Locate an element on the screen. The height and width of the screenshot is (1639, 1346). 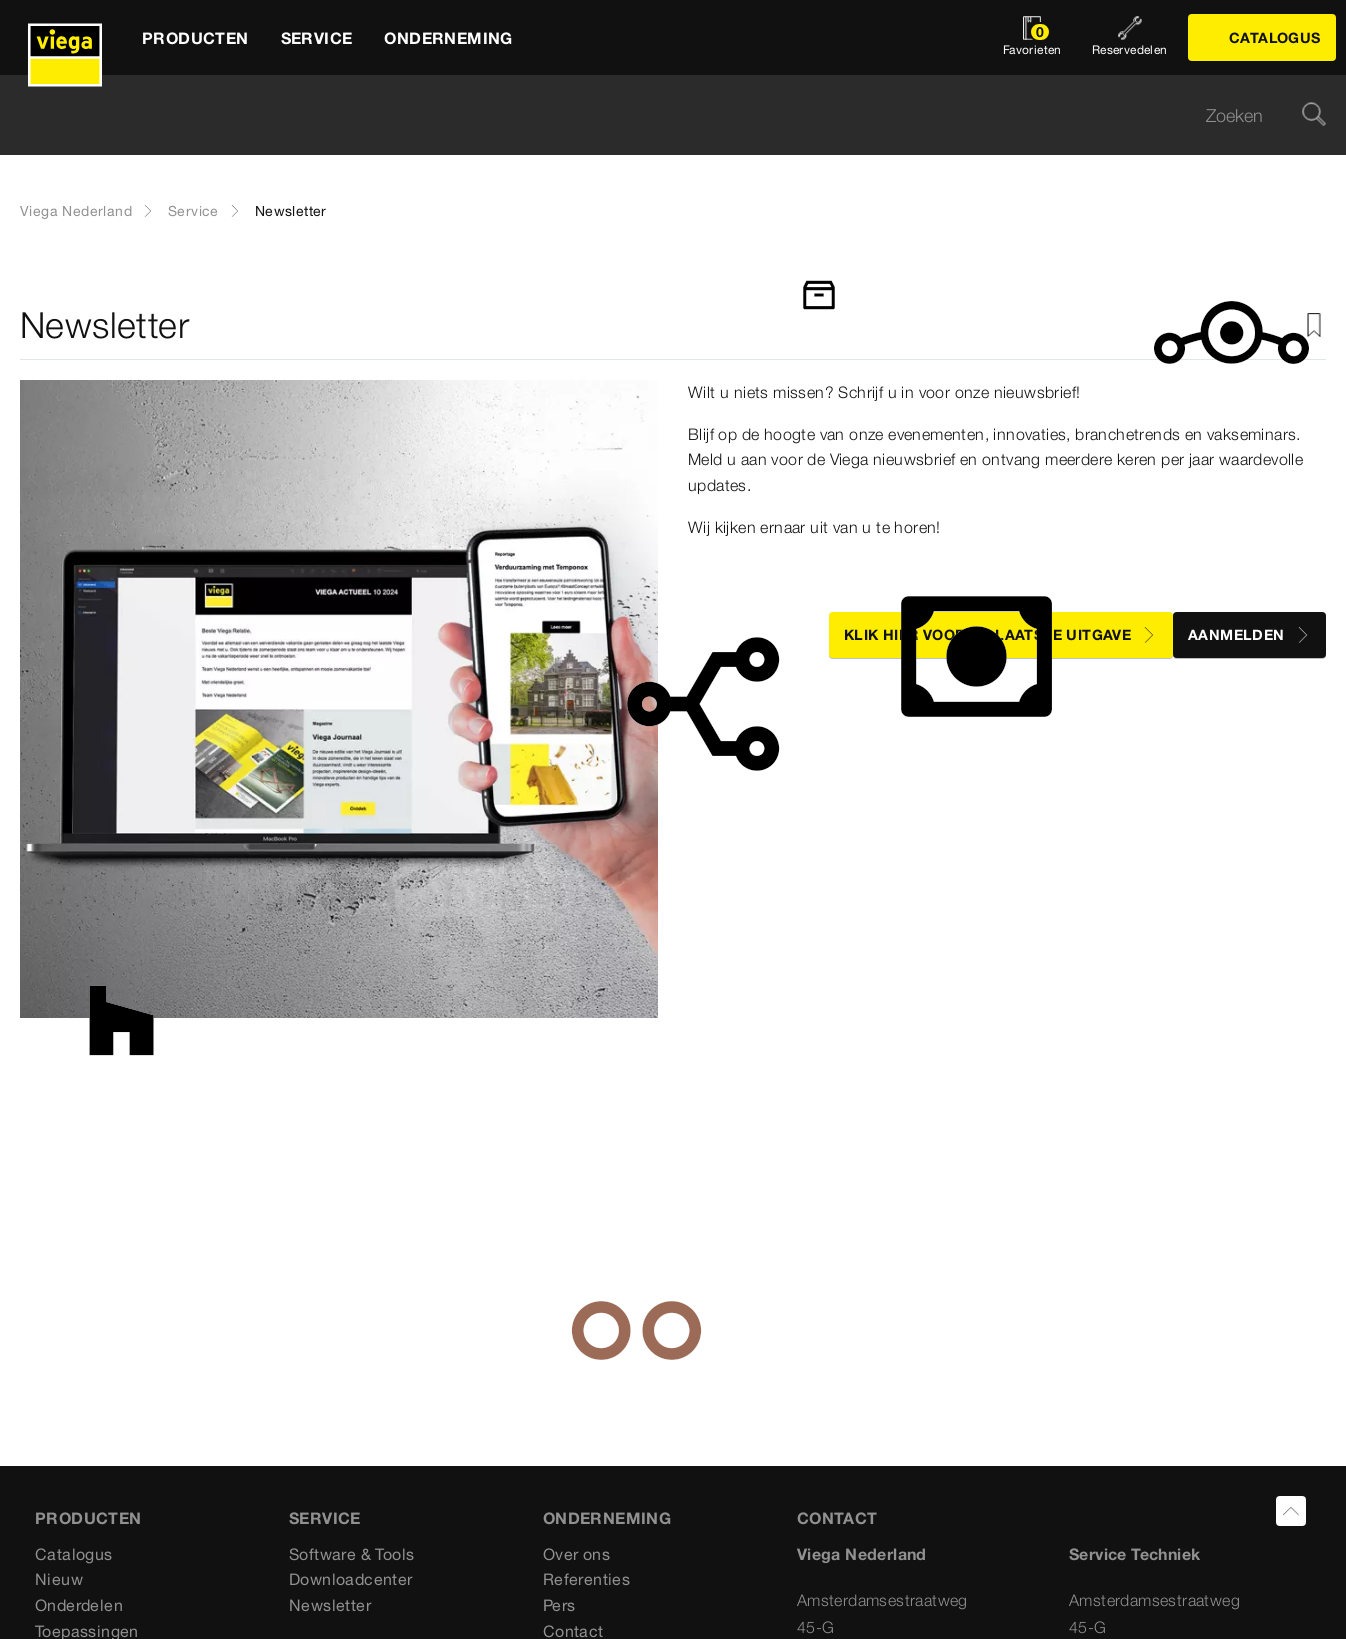
view your StackShare profile is located at coordinates (705, 704).